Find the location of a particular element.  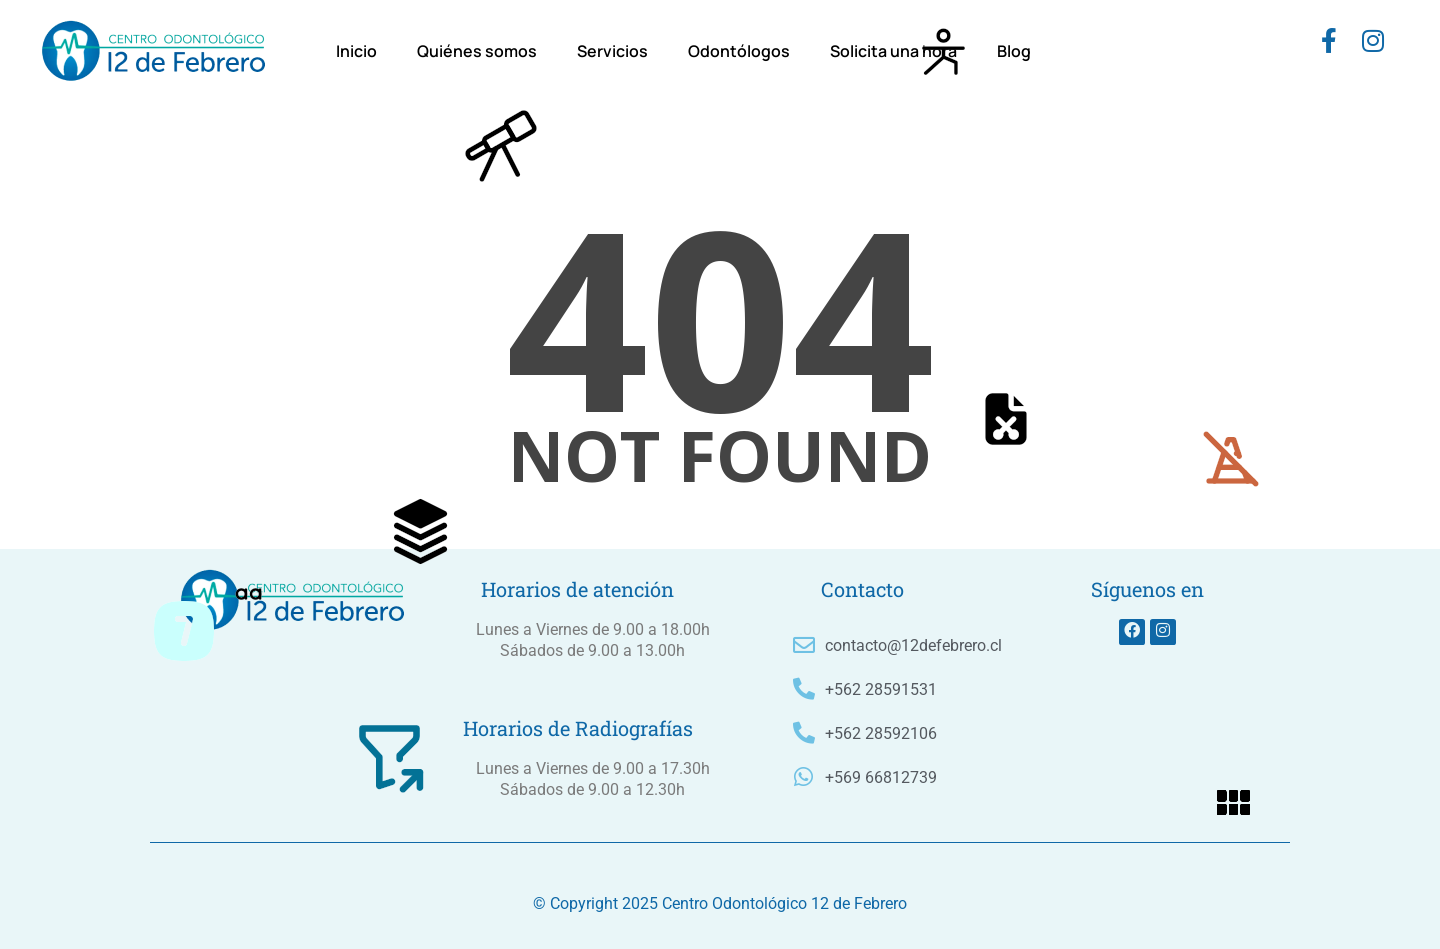

switch text to lowercase is located at coordinates (248, 589).